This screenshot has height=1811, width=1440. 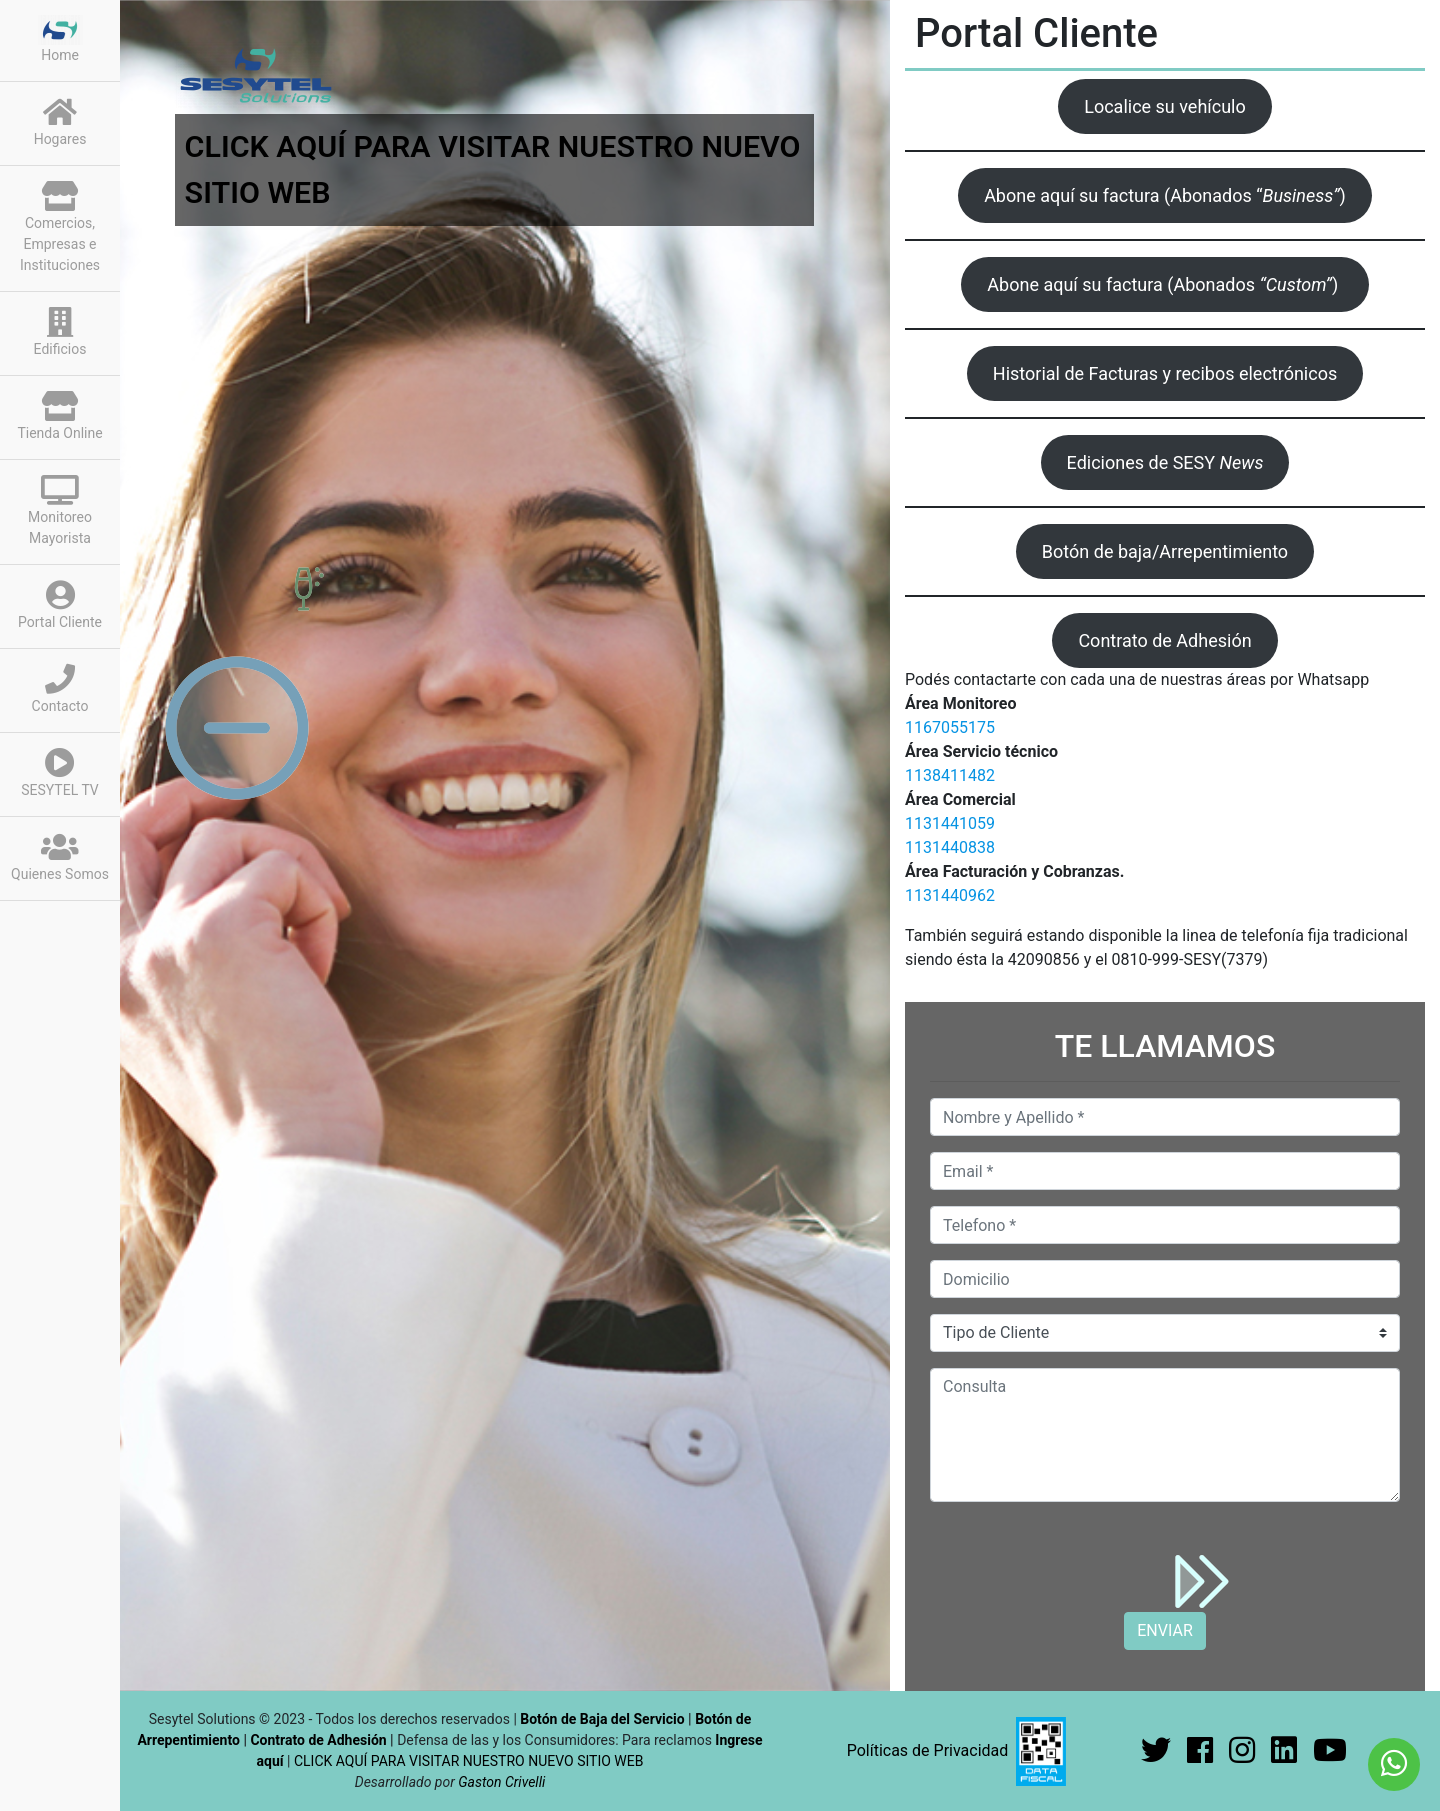 What do you see at coordinates (237, 728) in the screenshot?
I see `remove an item from a list` at bounding box center [237, 728].